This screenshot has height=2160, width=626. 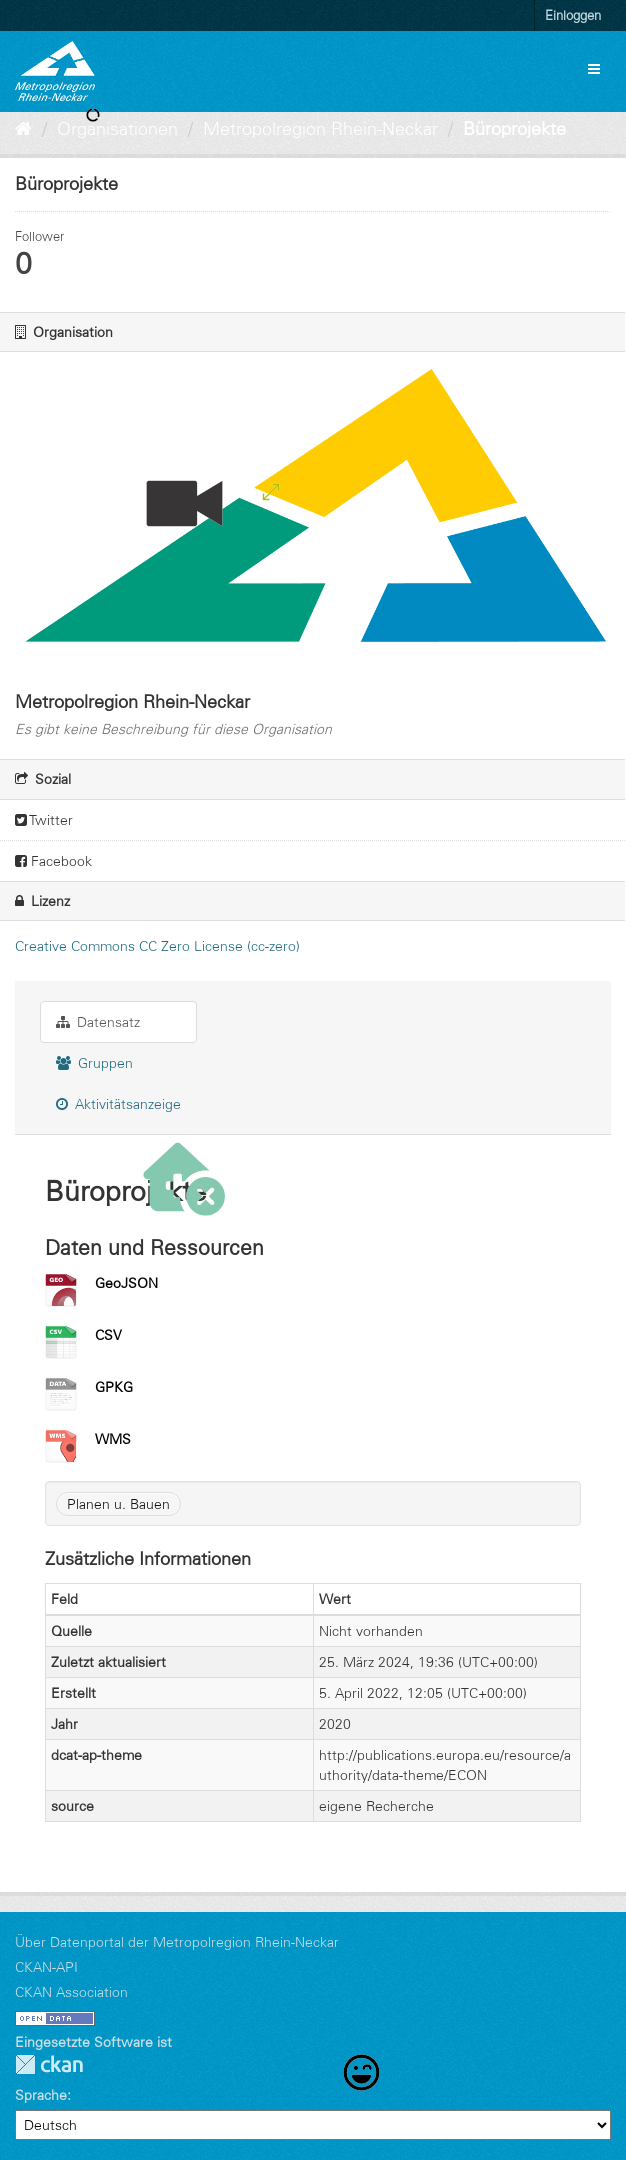 What do you see at coordinates (93, 115) in the screenshot?
I see `view data usage statistics` at bounding box center [93, 115].